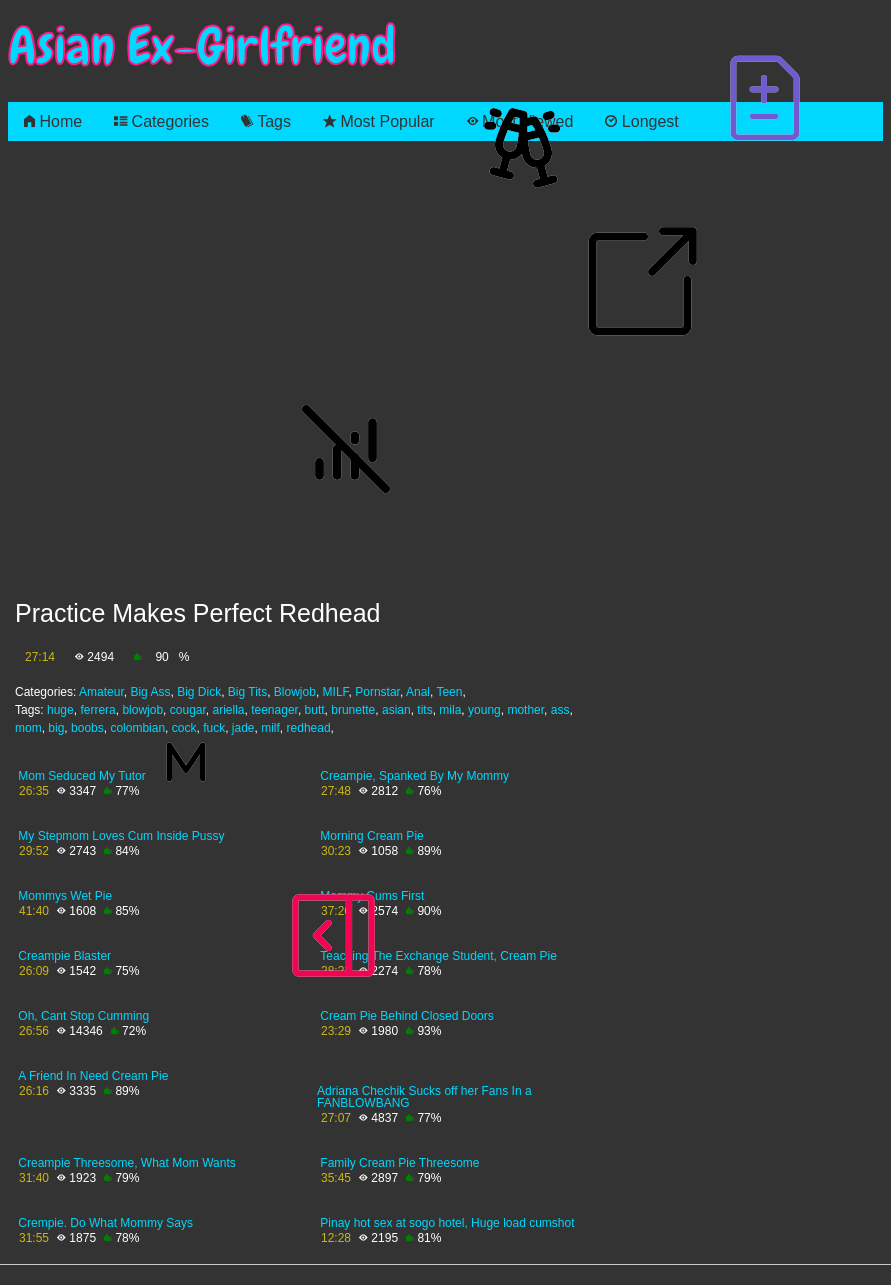 This screenshot has width=891, height=1285. What do you see at coordinates (523, 147) in the screenshot?
I see `celebrate a milestone or achievement` at bounding box center [523, 147].